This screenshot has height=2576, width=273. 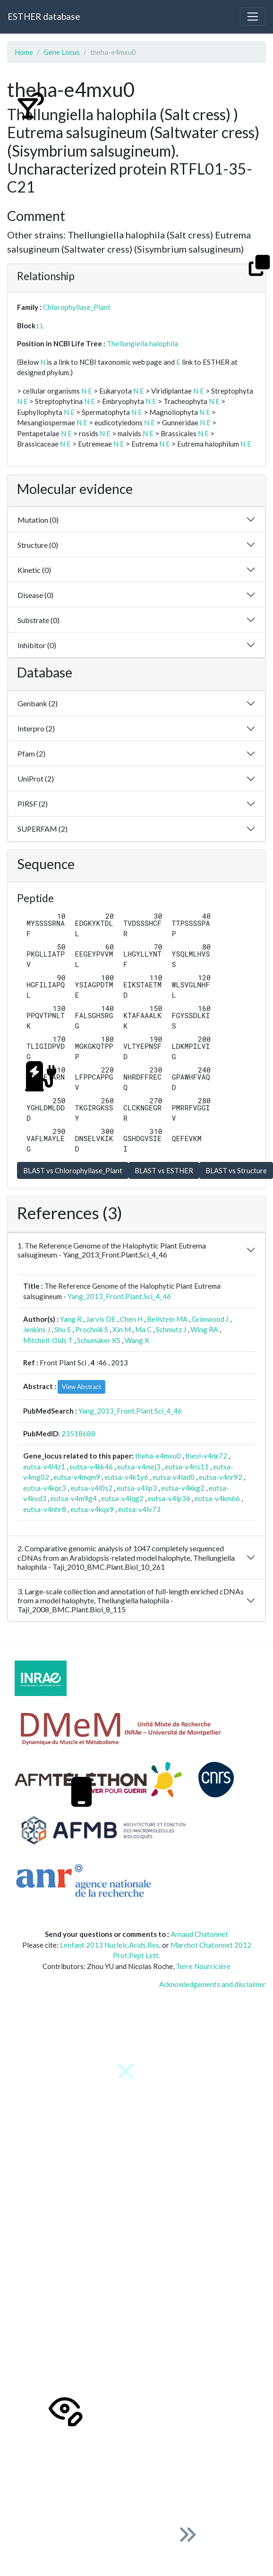 I want to click on duplicate or copy an item, so click(x=259, y=265).